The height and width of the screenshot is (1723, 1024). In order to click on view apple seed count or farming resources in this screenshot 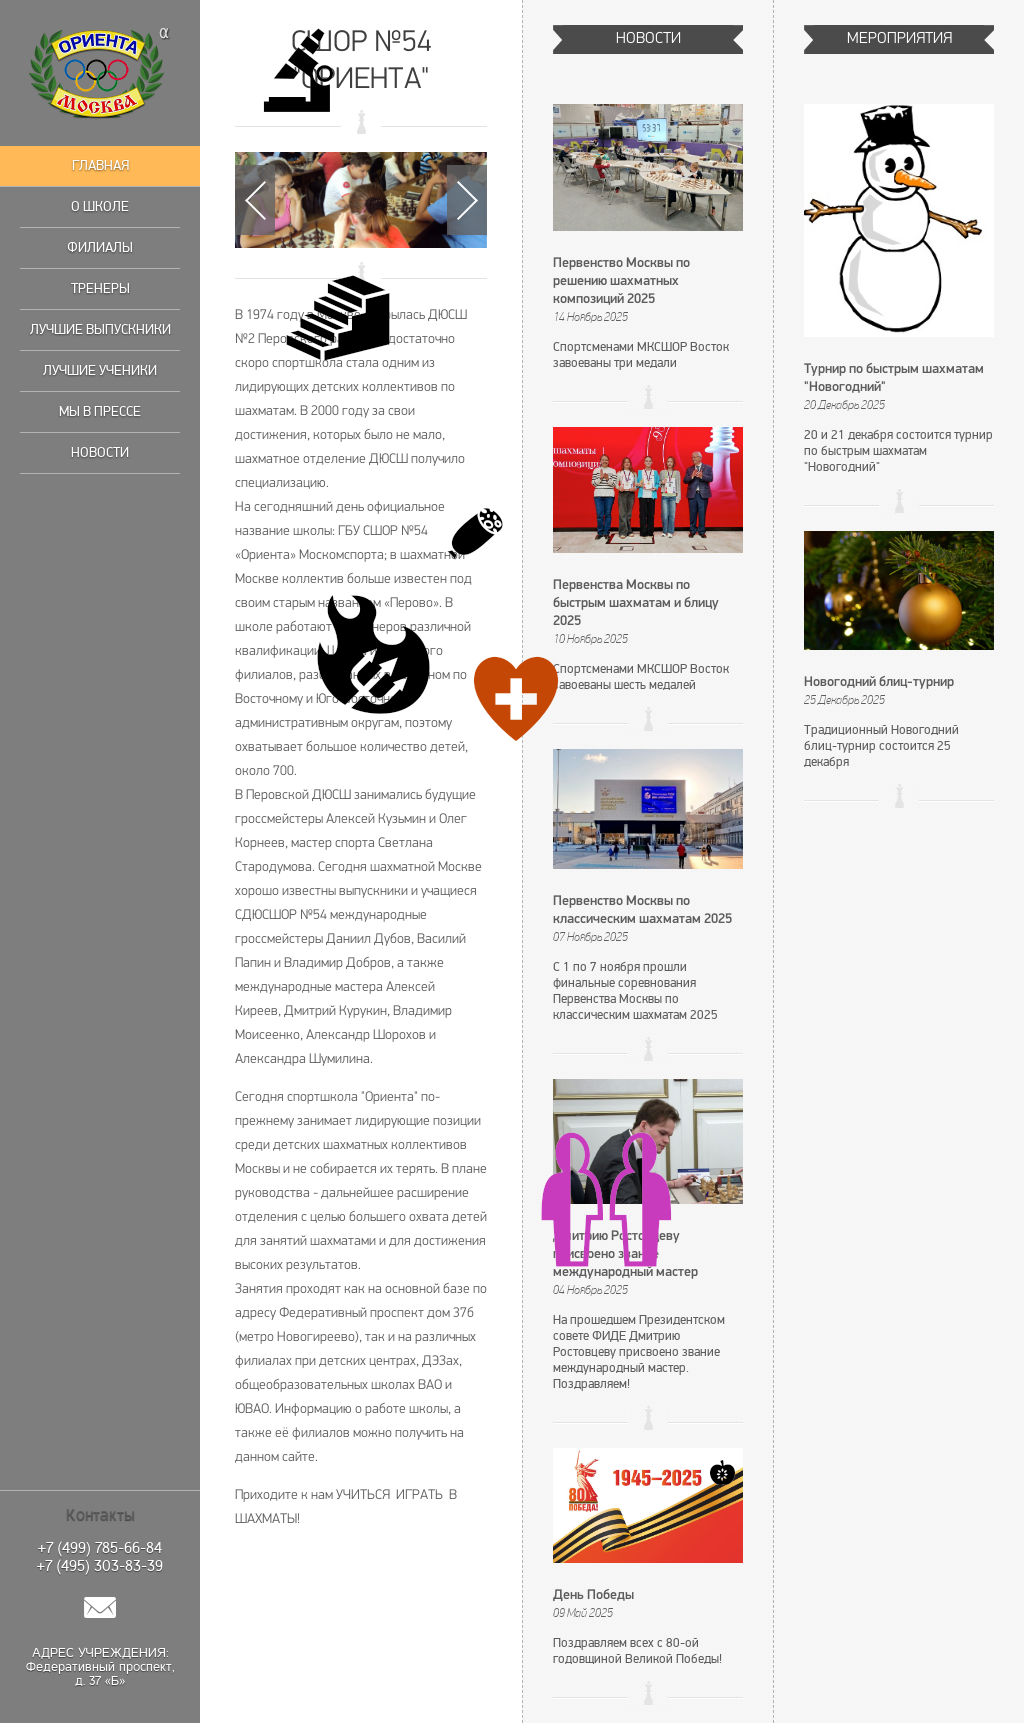, I will do `click(722, 1472)`.